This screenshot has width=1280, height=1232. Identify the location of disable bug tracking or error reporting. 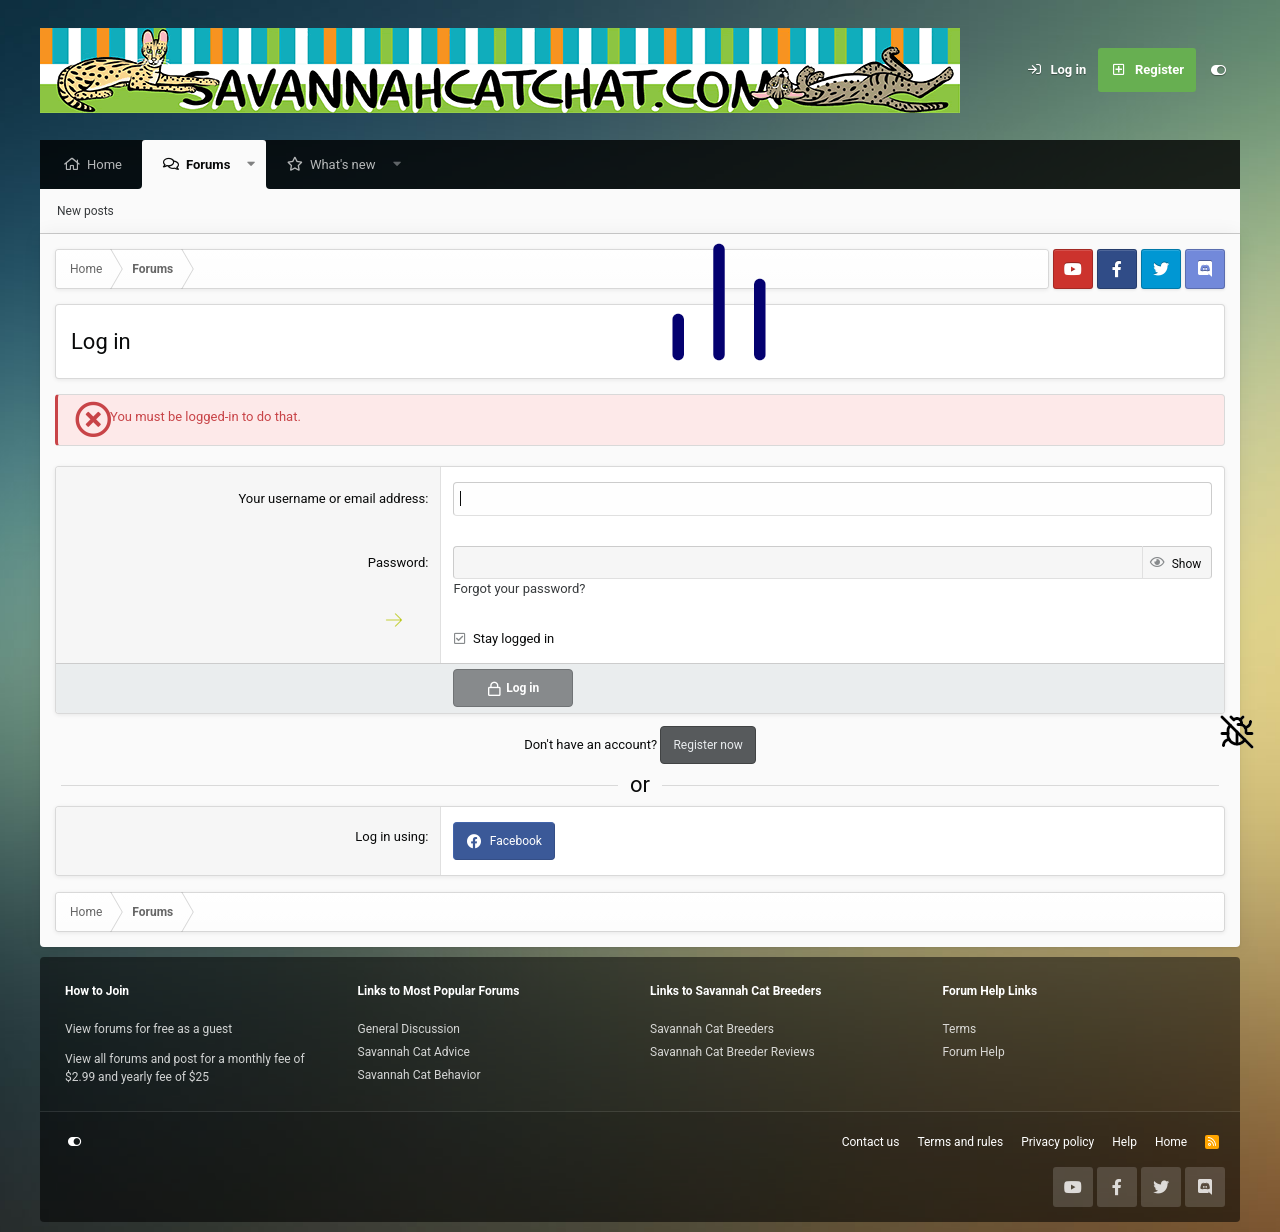
(1237, 732).